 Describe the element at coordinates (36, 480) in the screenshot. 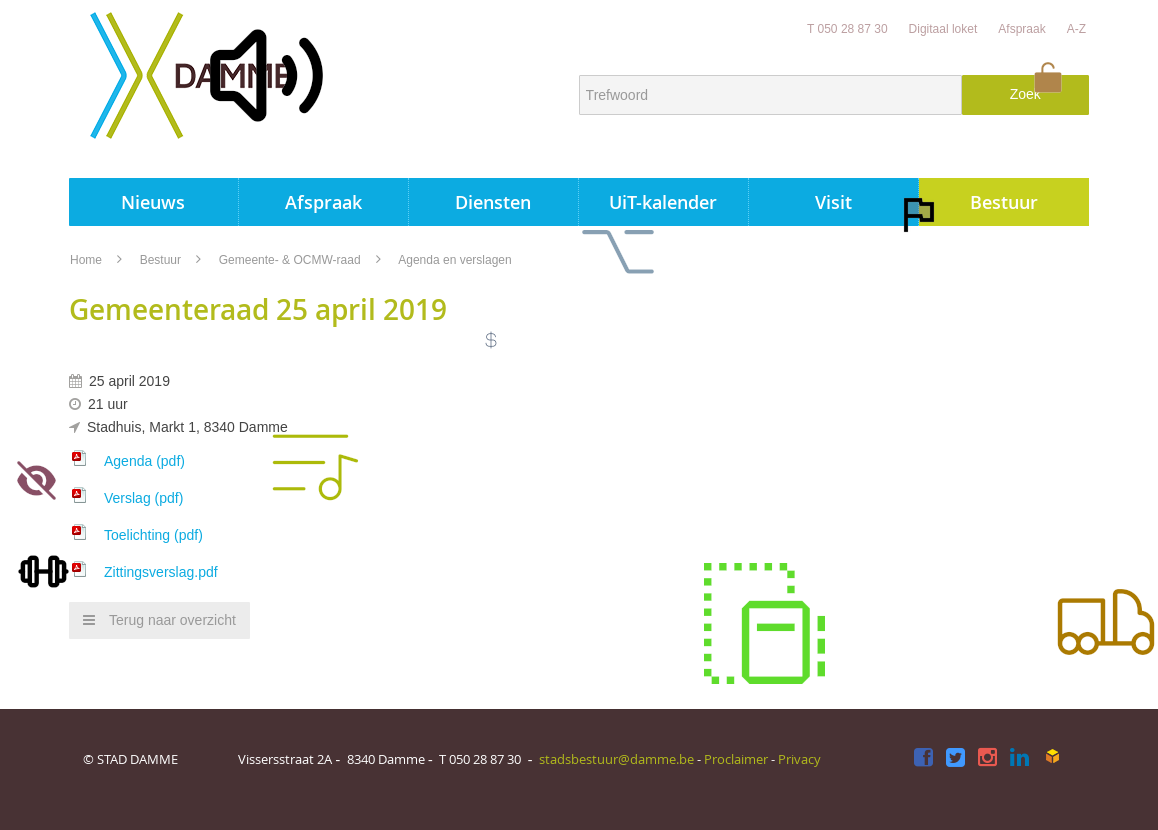

I see `hide password or sensitive content` at that location.